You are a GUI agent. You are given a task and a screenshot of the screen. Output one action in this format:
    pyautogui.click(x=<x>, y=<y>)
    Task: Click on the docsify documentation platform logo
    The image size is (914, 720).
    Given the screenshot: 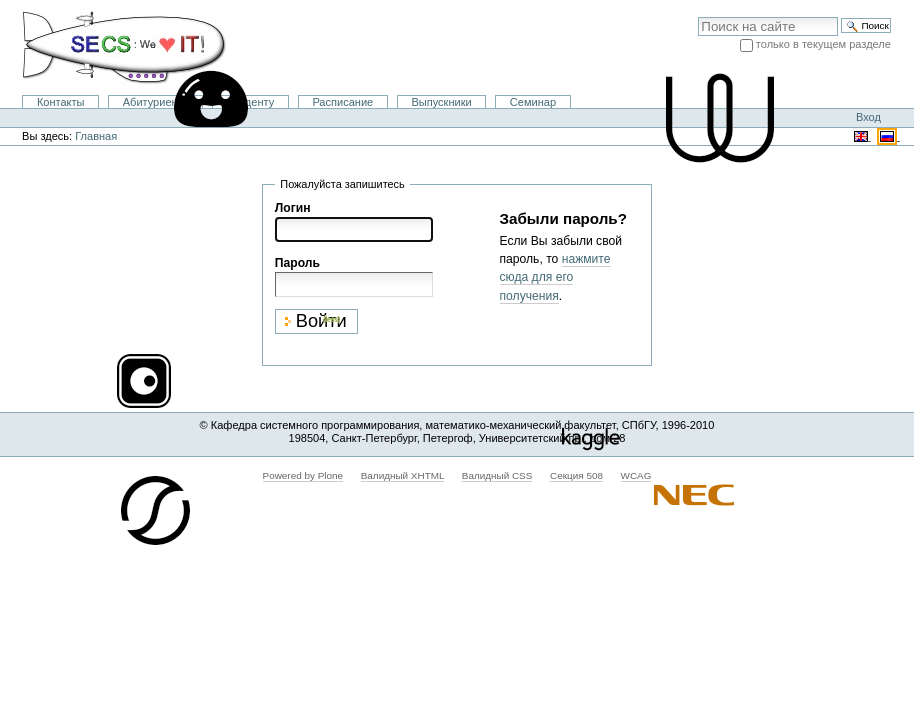 What is the action you would take?
    pyautogui.click(x=211, y=99)
    